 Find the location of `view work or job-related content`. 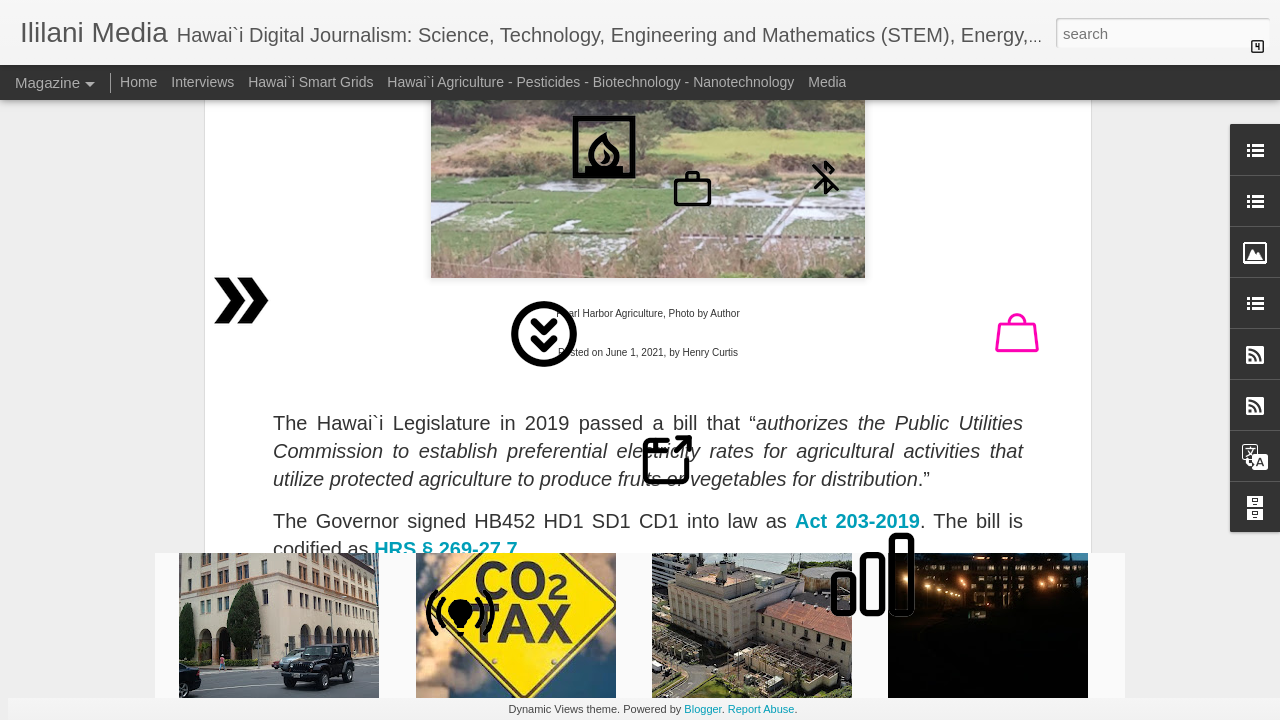

view work or job-related content is located at coordinates (692, 189).